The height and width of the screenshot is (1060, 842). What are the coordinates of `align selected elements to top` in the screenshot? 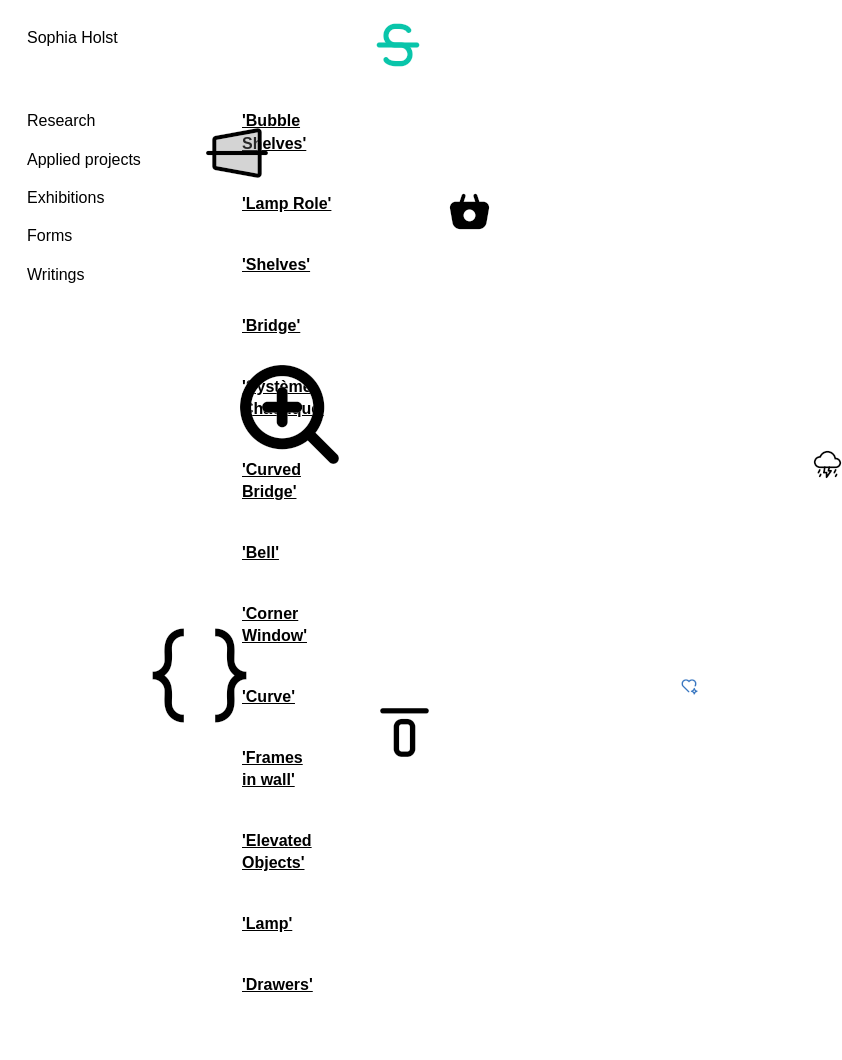 It's located at (404, 732).